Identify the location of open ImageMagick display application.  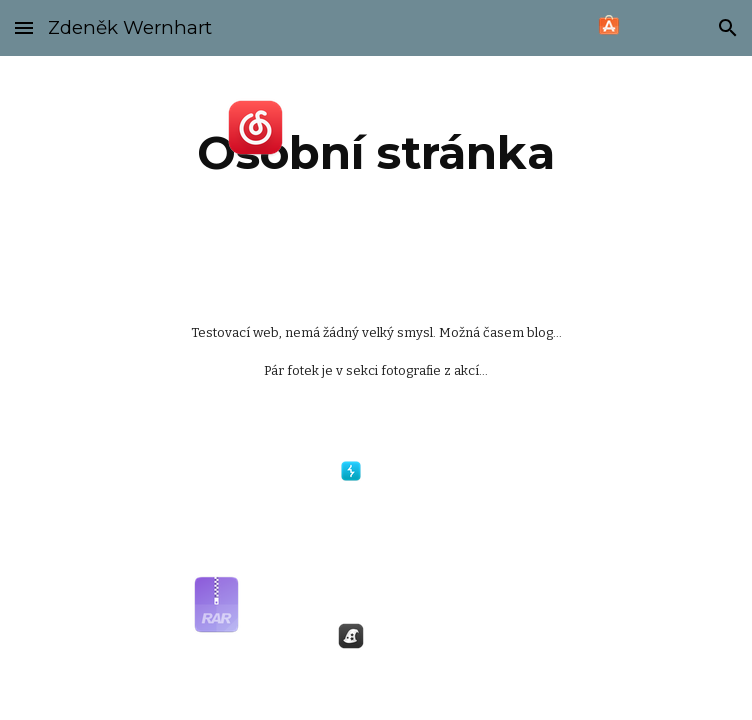
(351, 636).